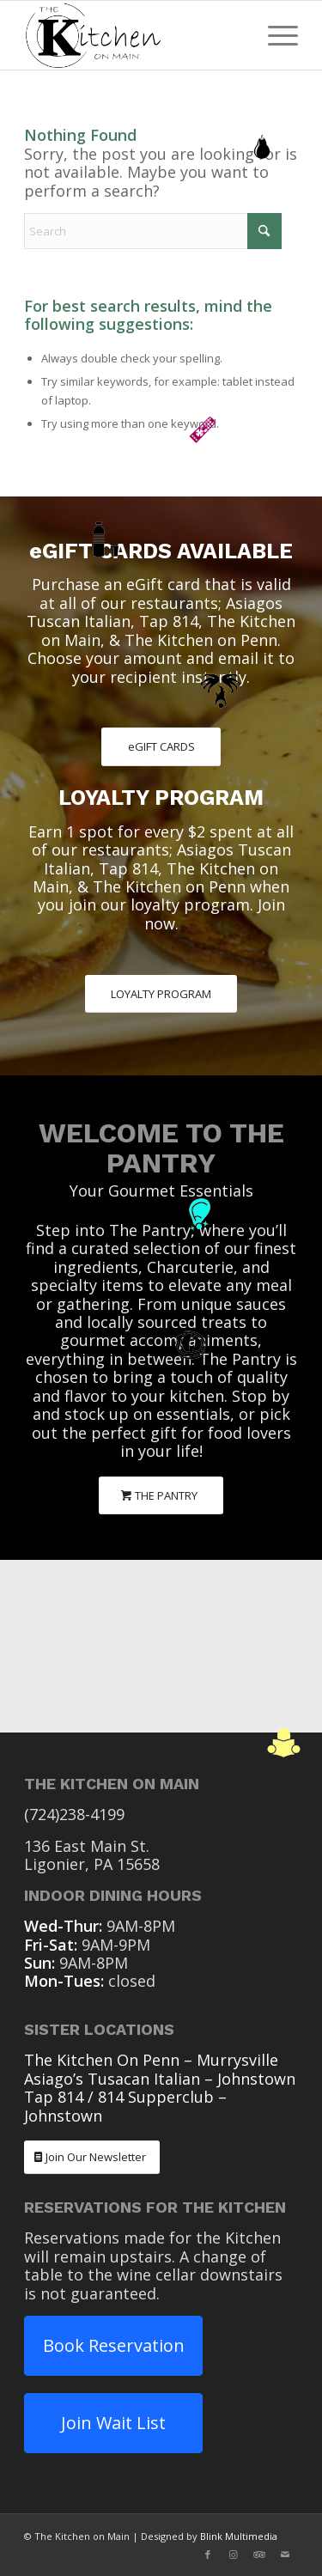 This screenshot has height=2576, width=322. What do you see at coordinates (283, 1742) in the screenshot?
I see `open reading mode or e-reader` at bounding box center [283, 1742].